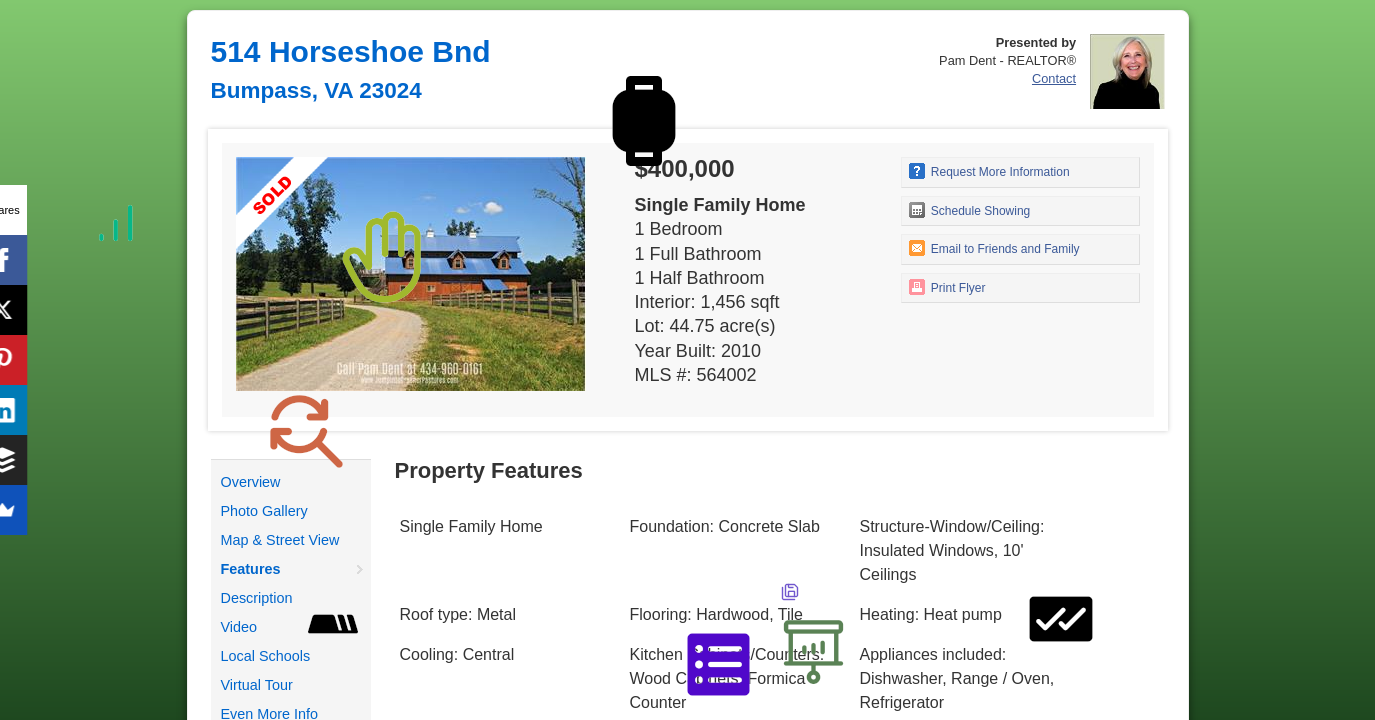 The width and height of the screenshot is (1375, 720). What do you see at coordinates (644, 121) in the screenshot?
I see `access smartwatch settings` at bounding box center [644, 121].